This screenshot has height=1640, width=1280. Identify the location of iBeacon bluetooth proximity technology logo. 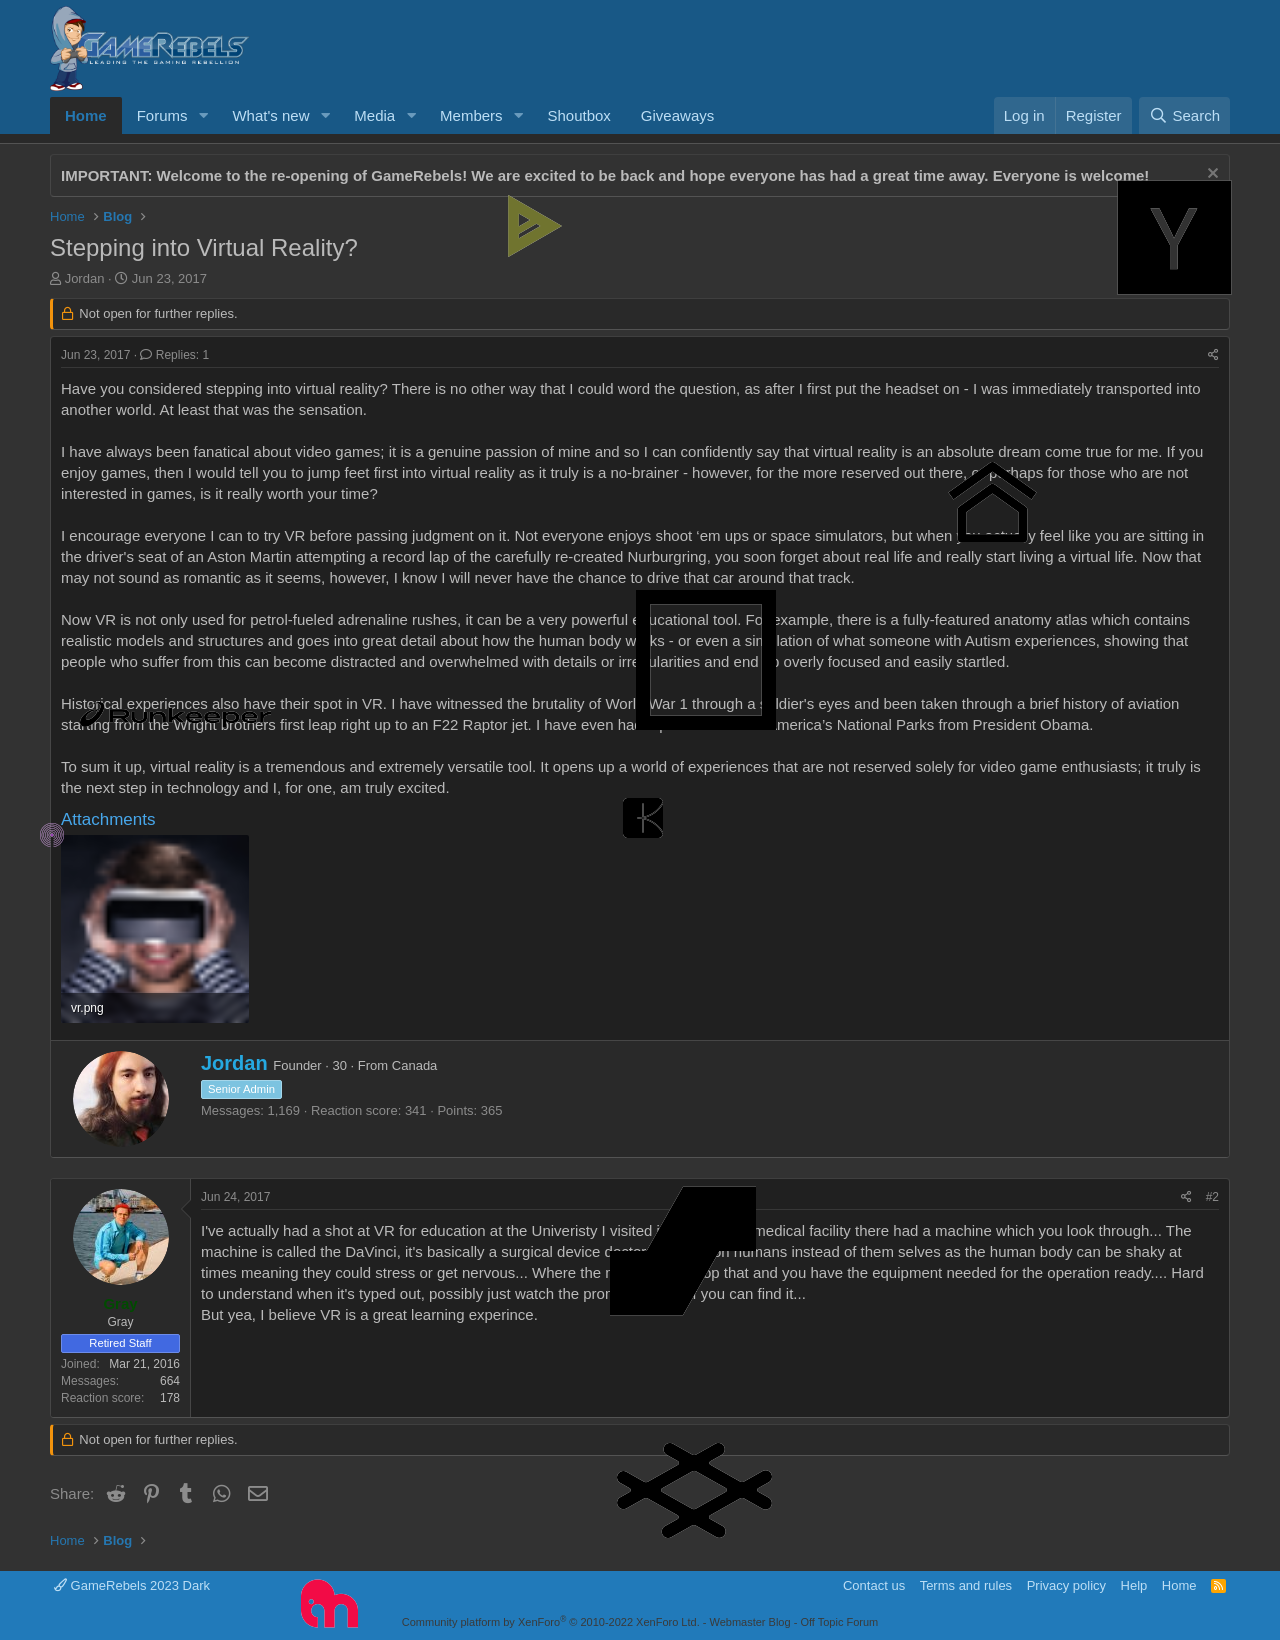
(52, 835).